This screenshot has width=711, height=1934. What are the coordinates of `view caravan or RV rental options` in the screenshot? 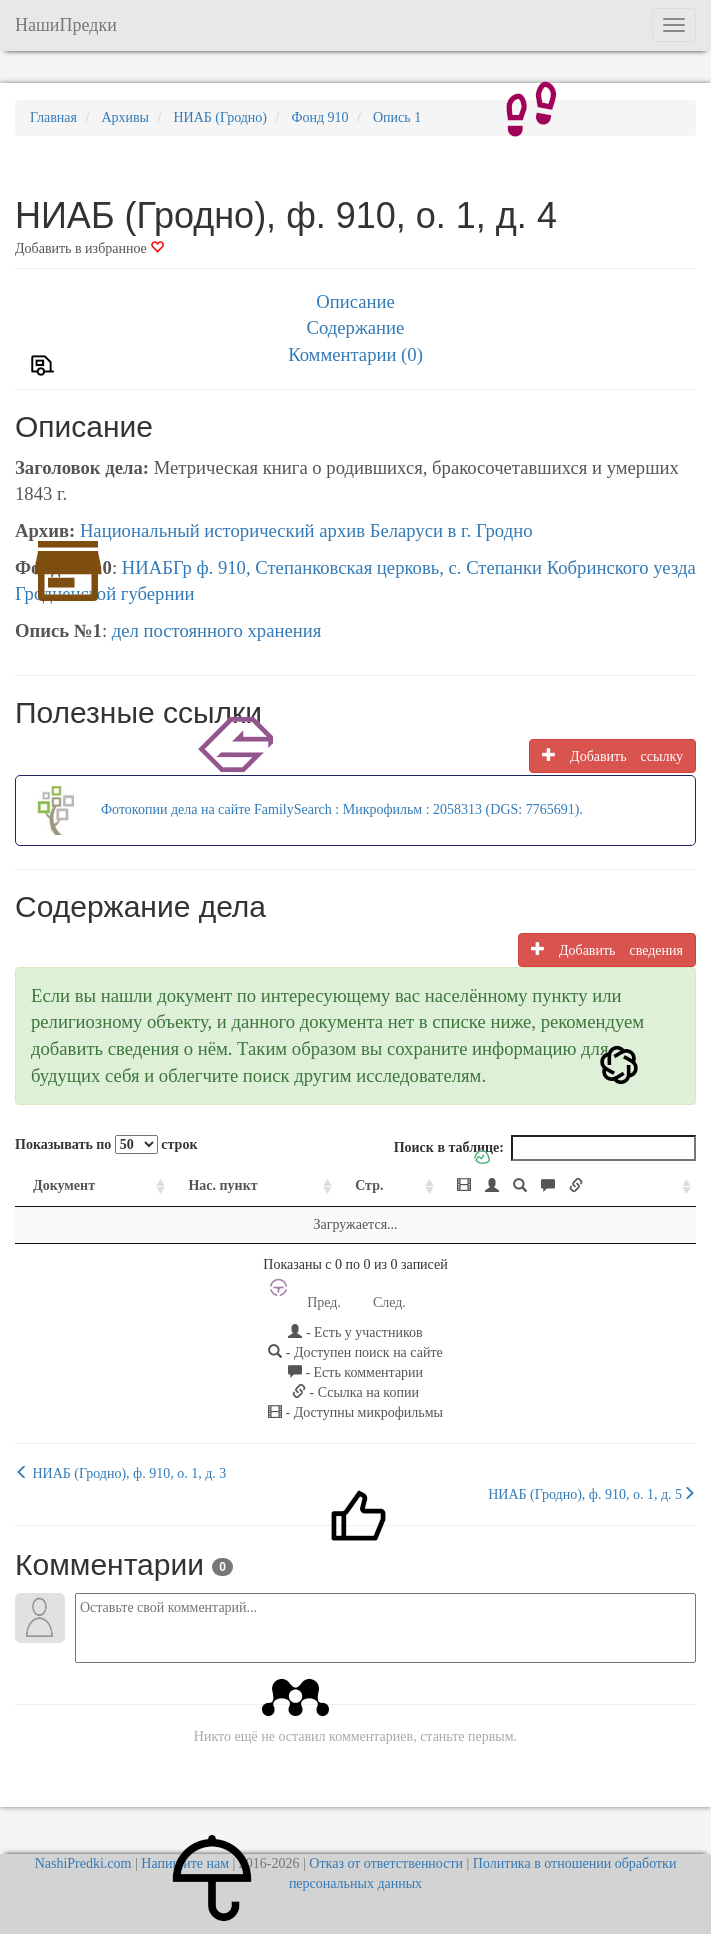 It's located at (42, 365).